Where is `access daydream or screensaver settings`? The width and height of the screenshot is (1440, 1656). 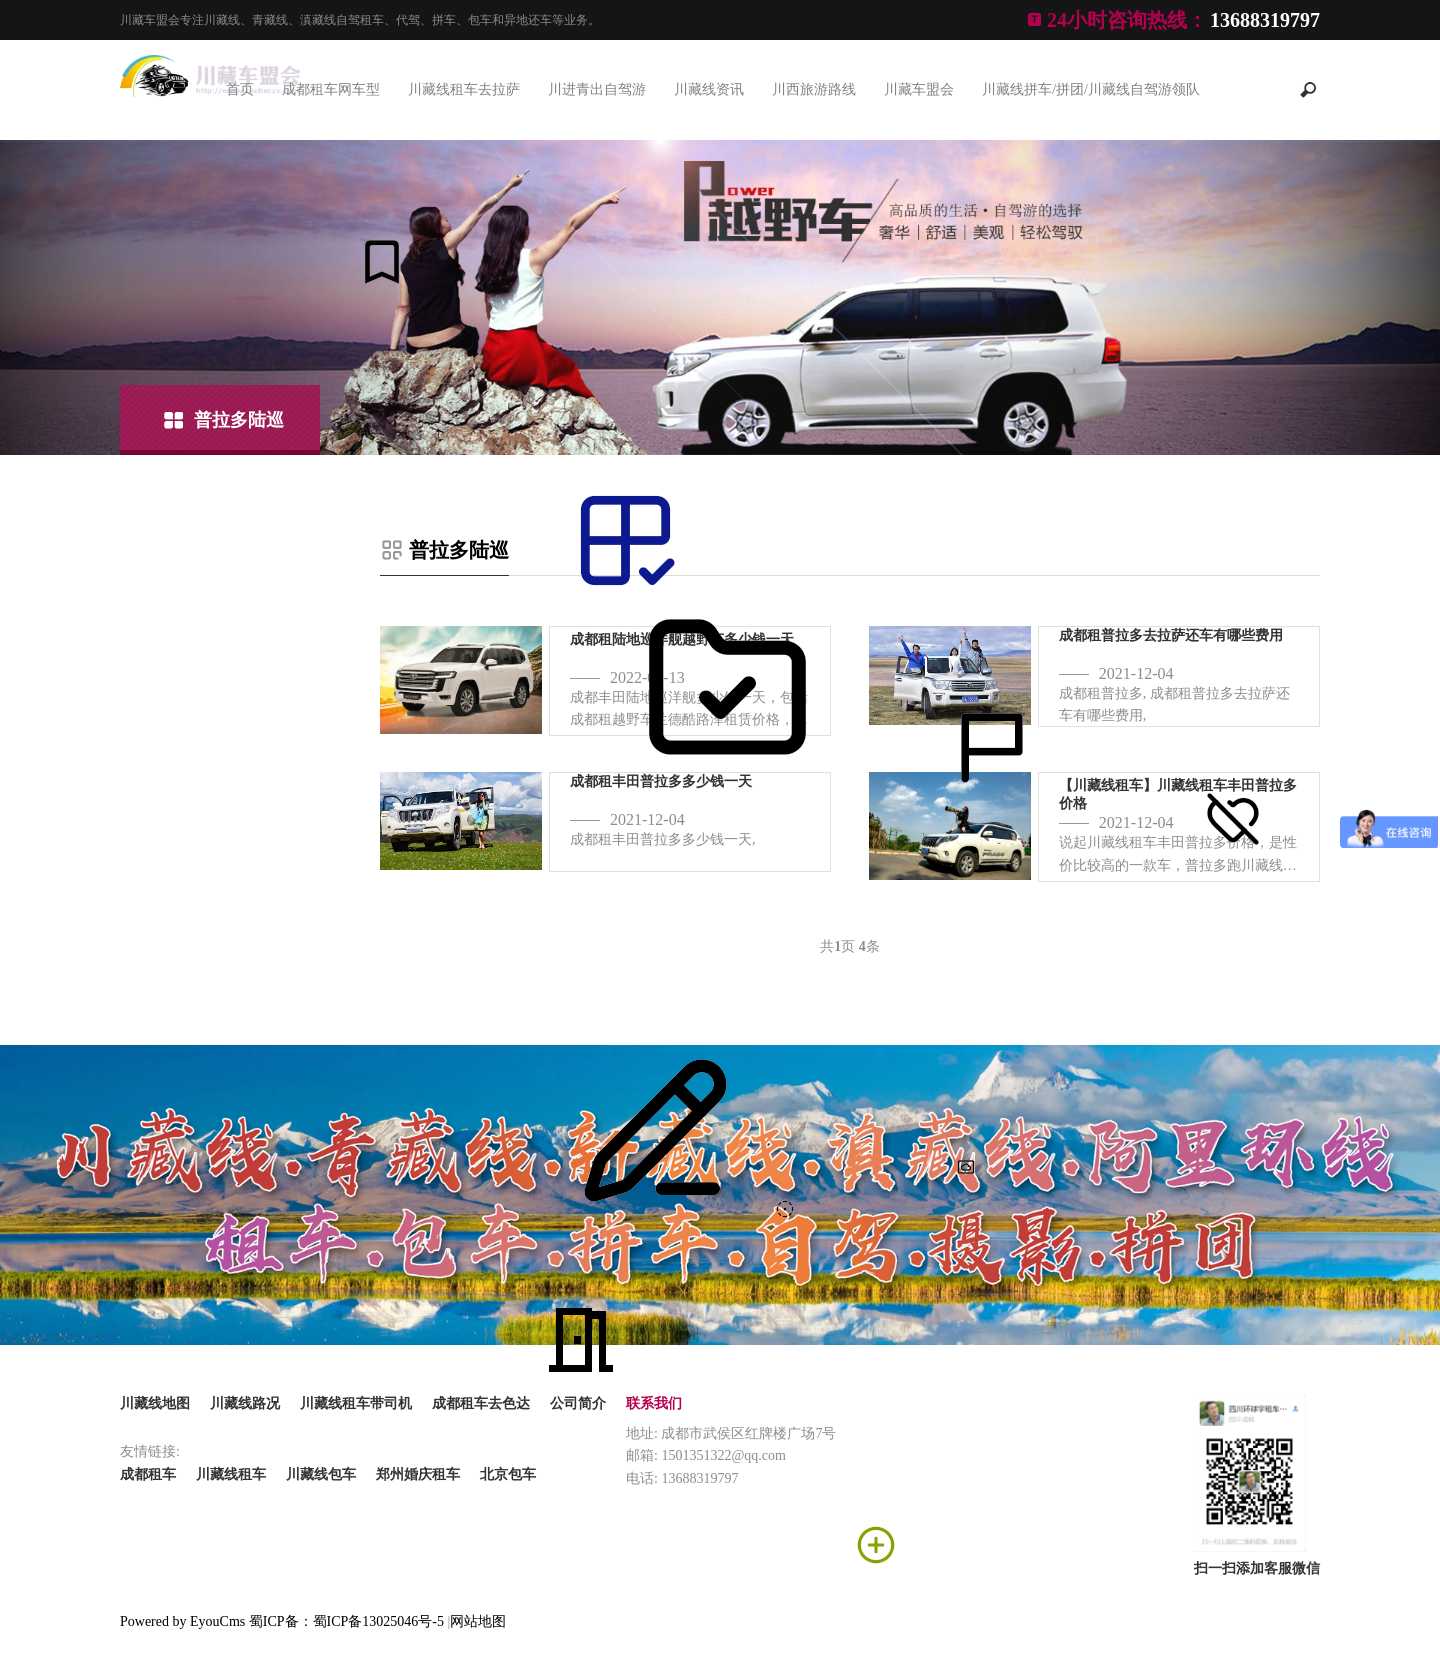 access daydream or screensaver settings is located at coordinates (966, 1167).